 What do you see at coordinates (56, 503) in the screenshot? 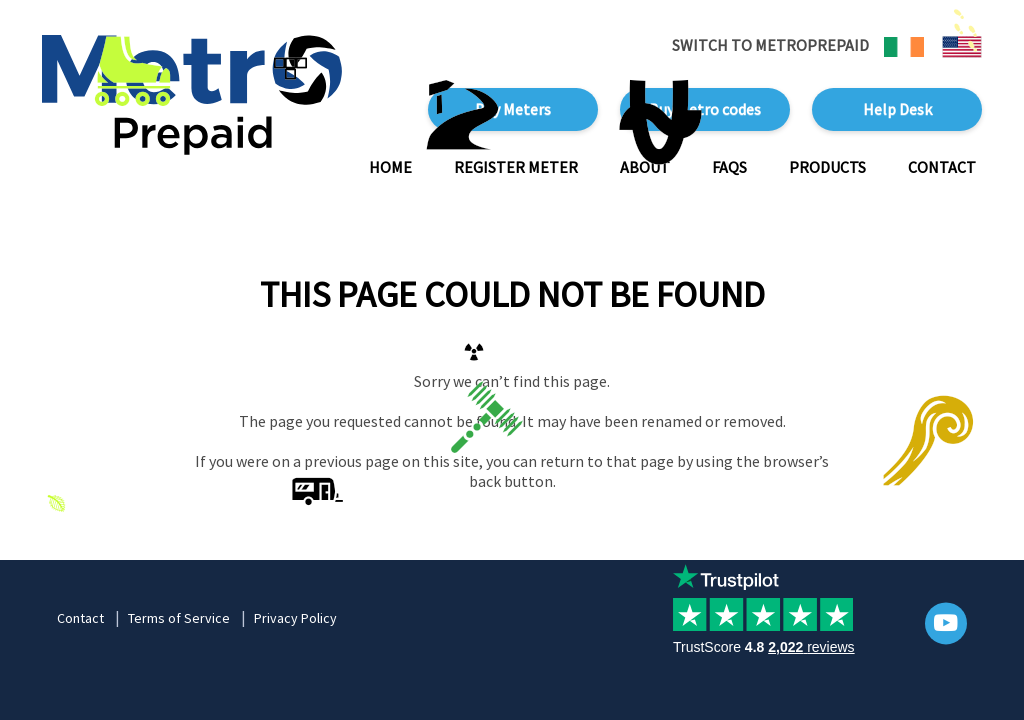
I see `indicates autumn or seasonal theme` at bounding box center [56, 503].